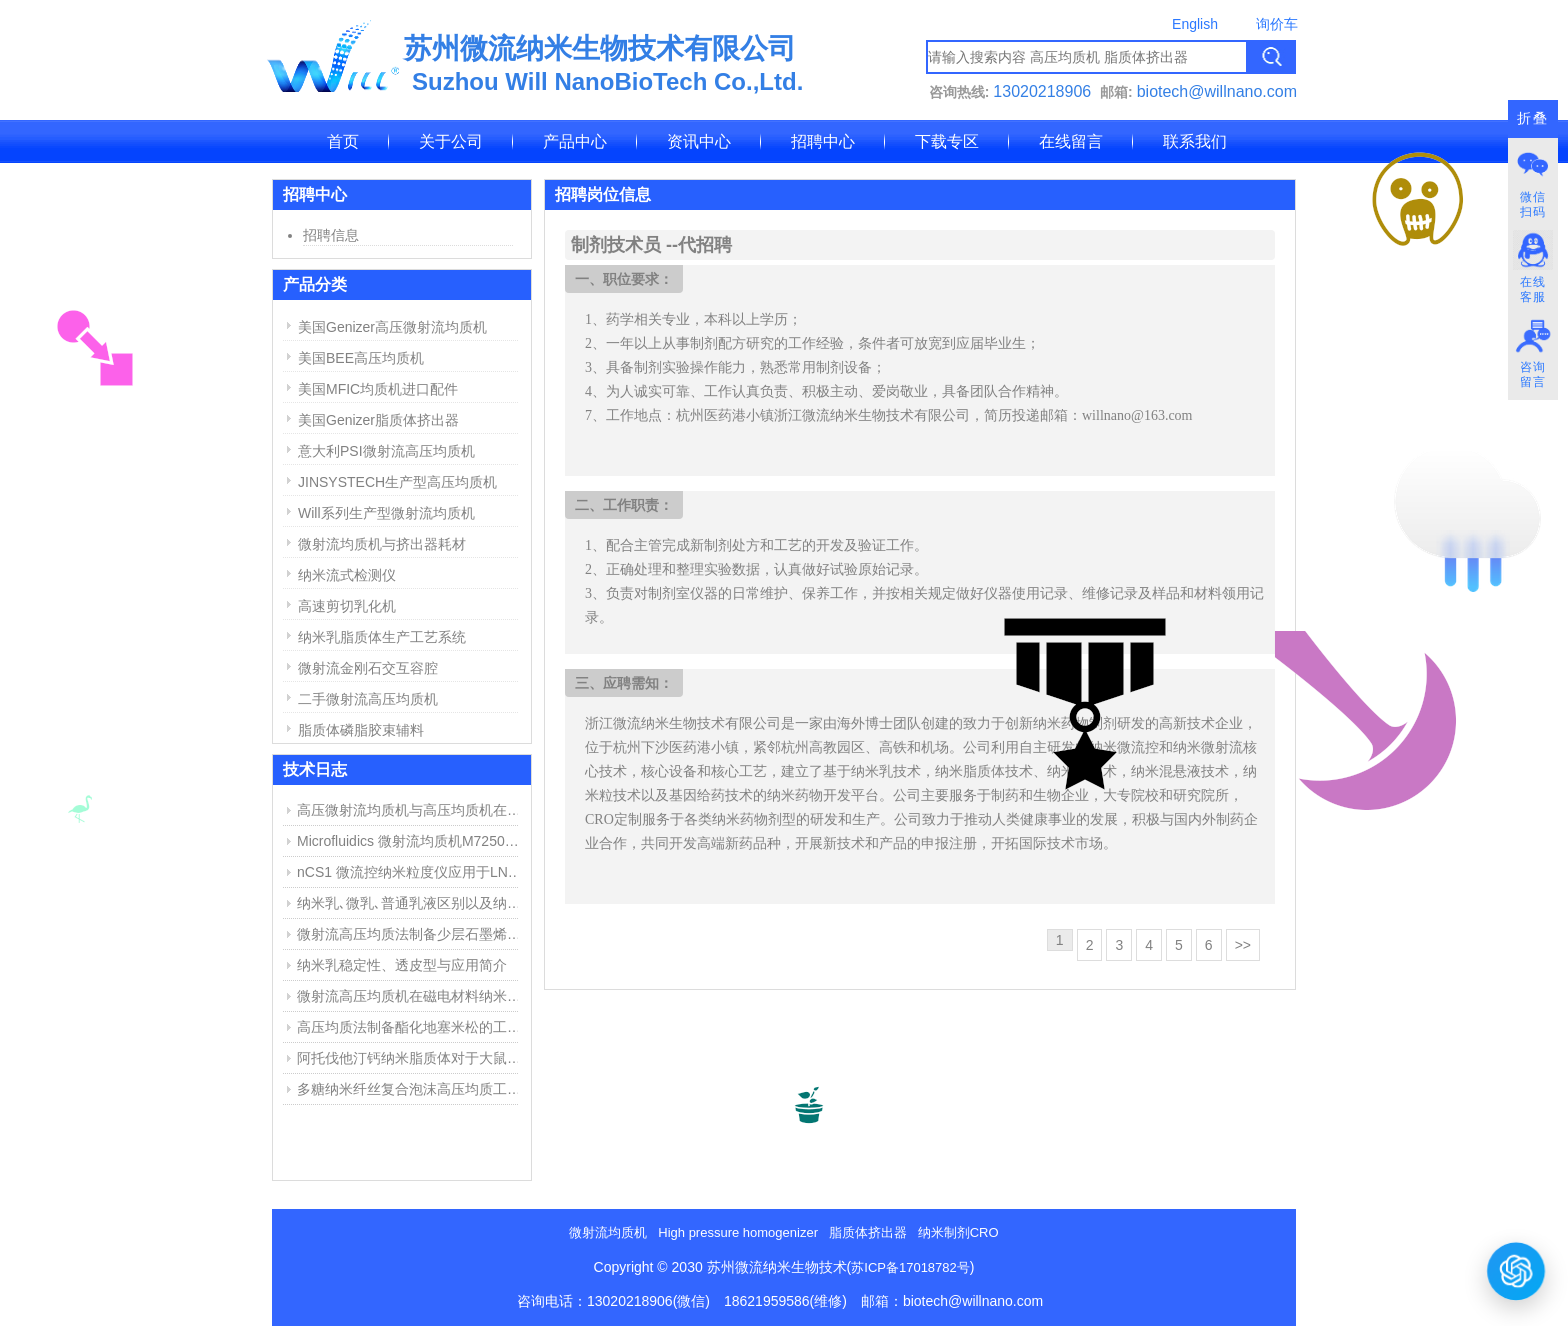  Describe the element at coordinates (80, 809) in the screenshot. I see `decorative flamingo icon for tropical or summer-themed content` at that location.